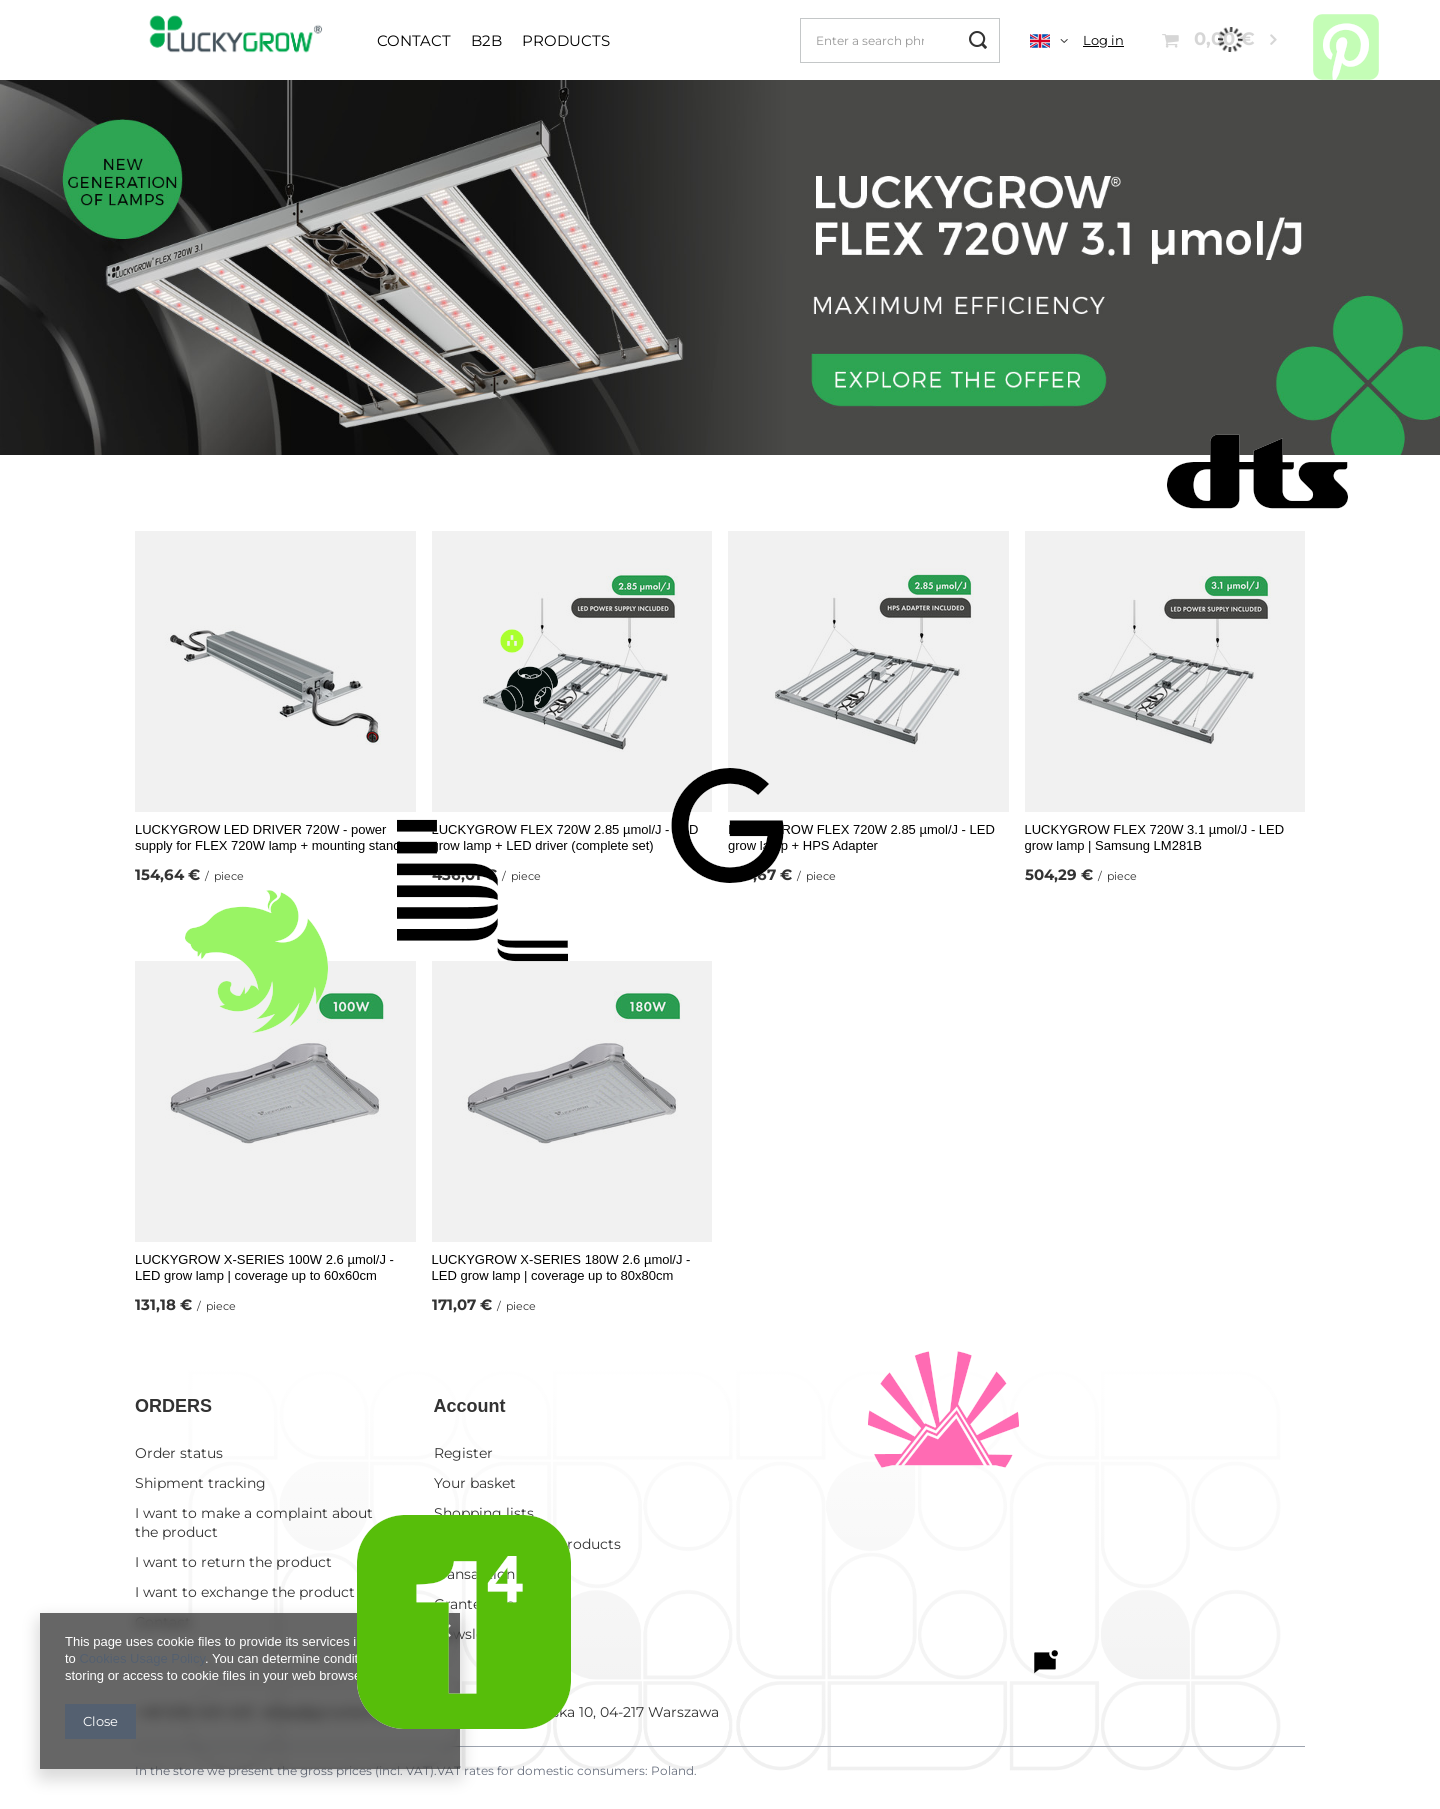 The height and width of the screenshot is (1809, 1440). I want to click on NestJS framework logo, so click(256, 961).